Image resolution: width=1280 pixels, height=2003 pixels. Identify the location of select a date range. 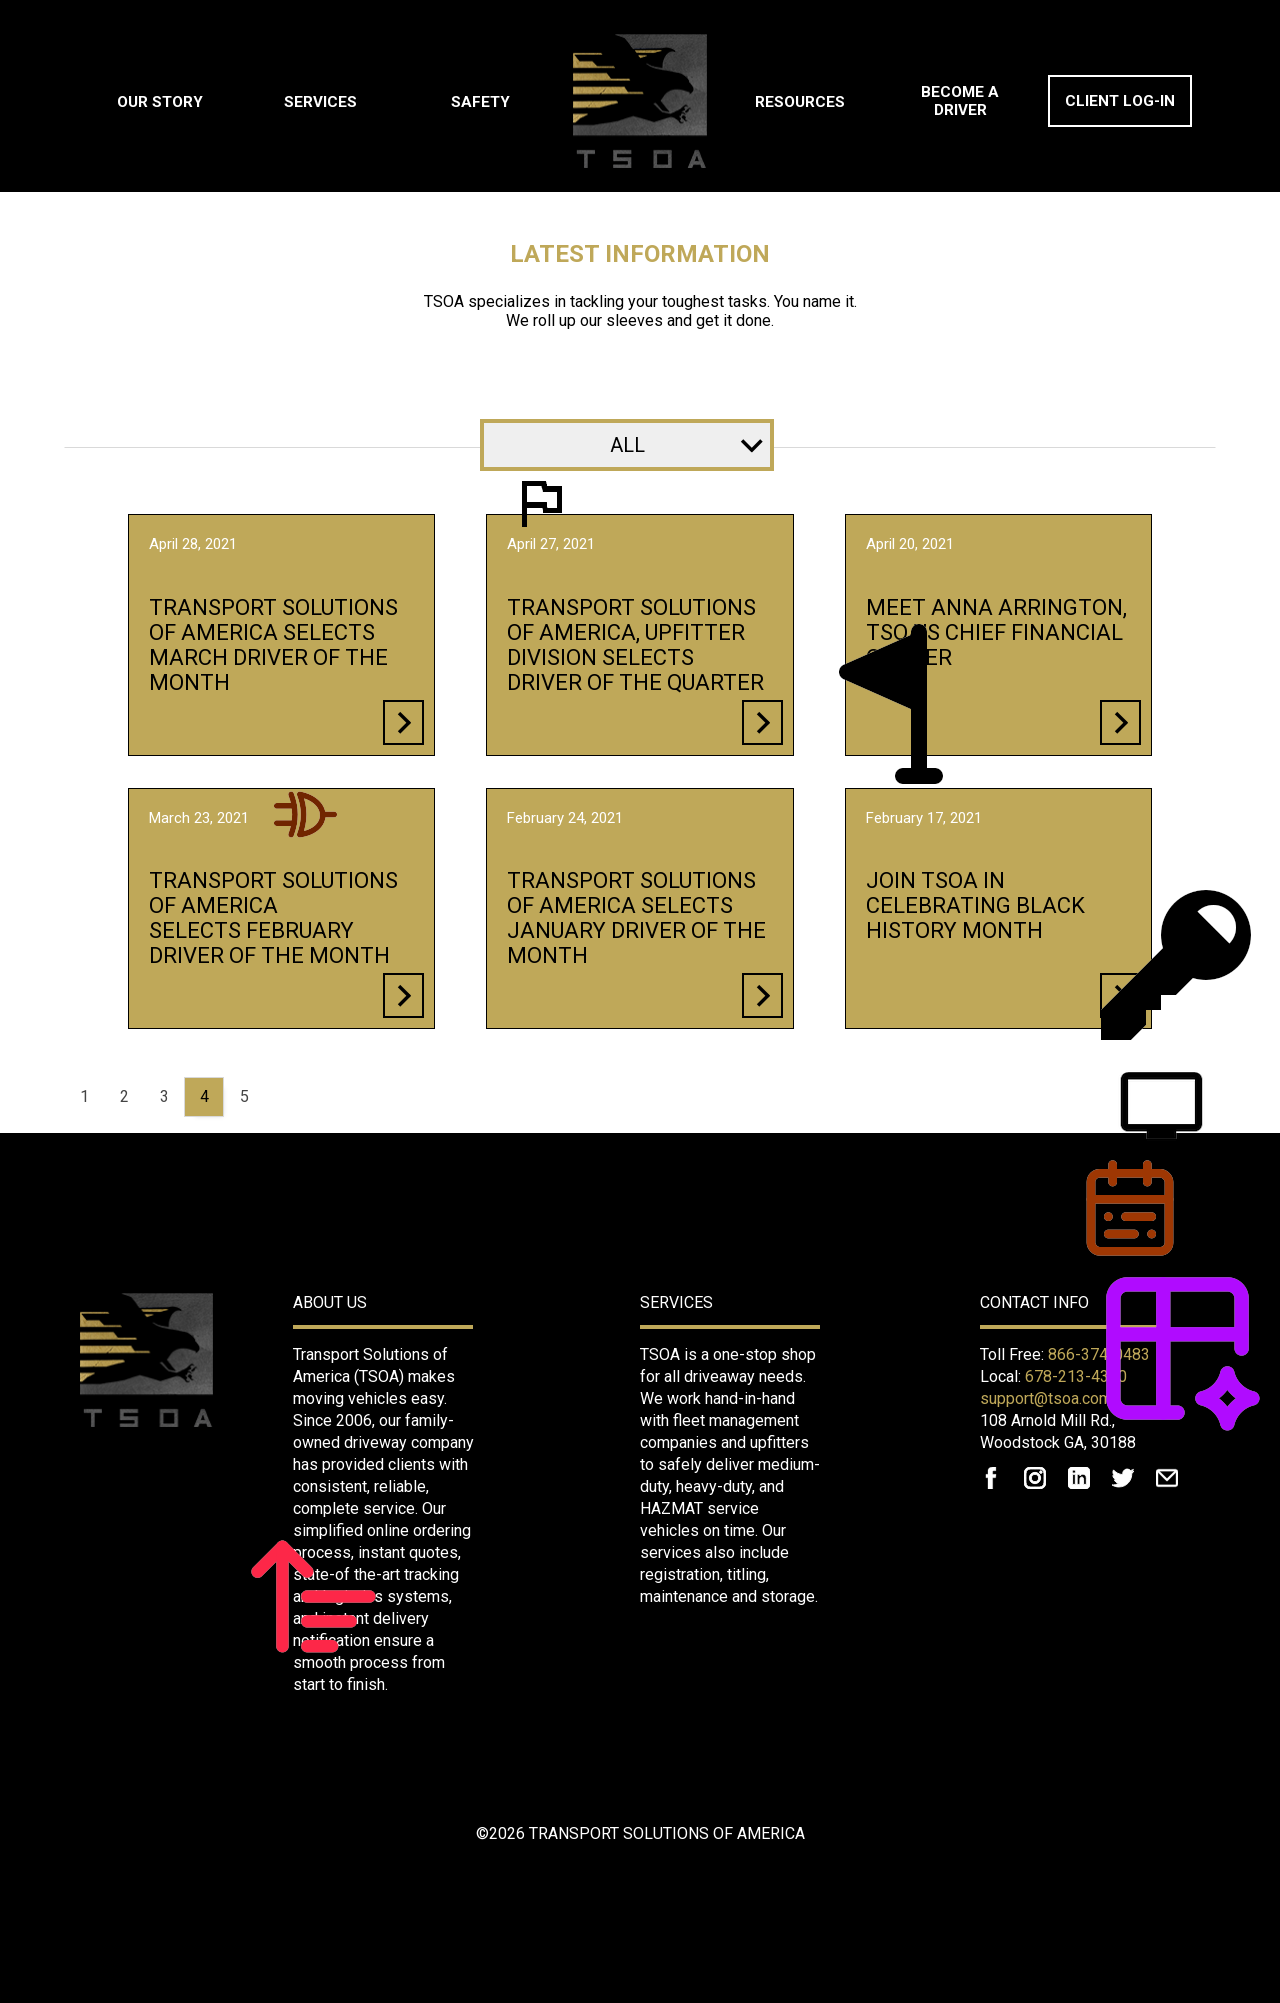
(1130, 1208).